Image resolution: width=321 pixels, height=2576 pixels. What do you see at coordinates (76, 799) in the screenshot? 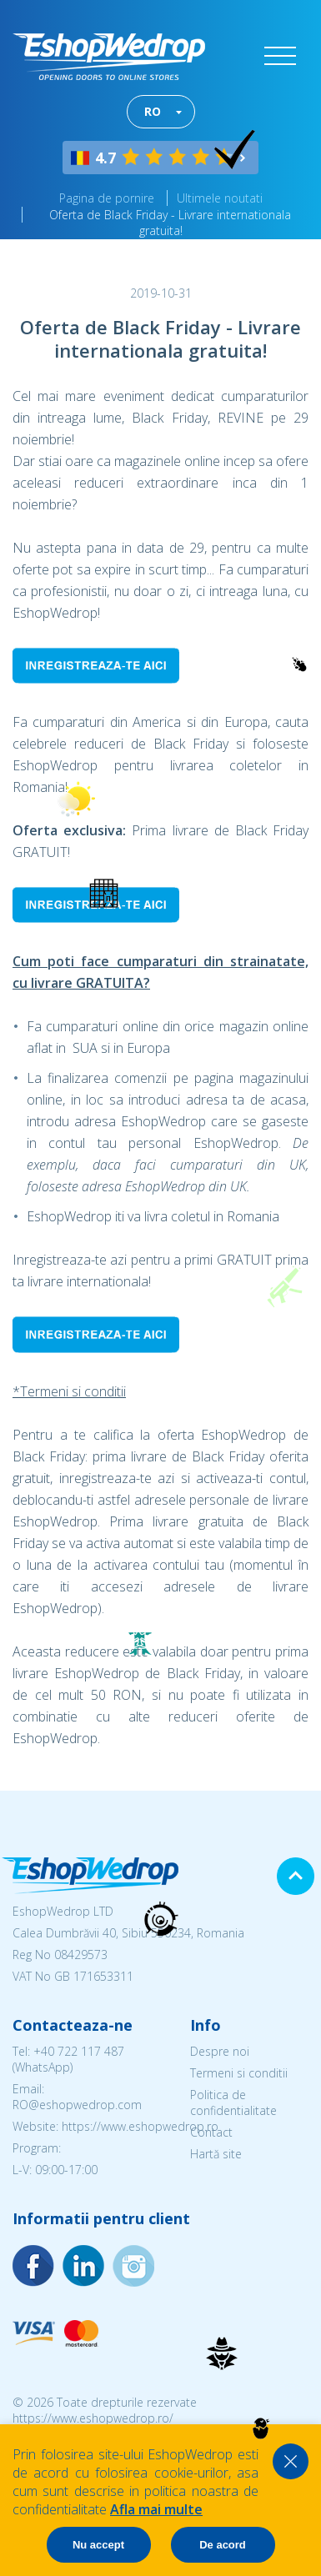
I see `indicates scattered snow showers during daytime` at bounding box center [76, 799].